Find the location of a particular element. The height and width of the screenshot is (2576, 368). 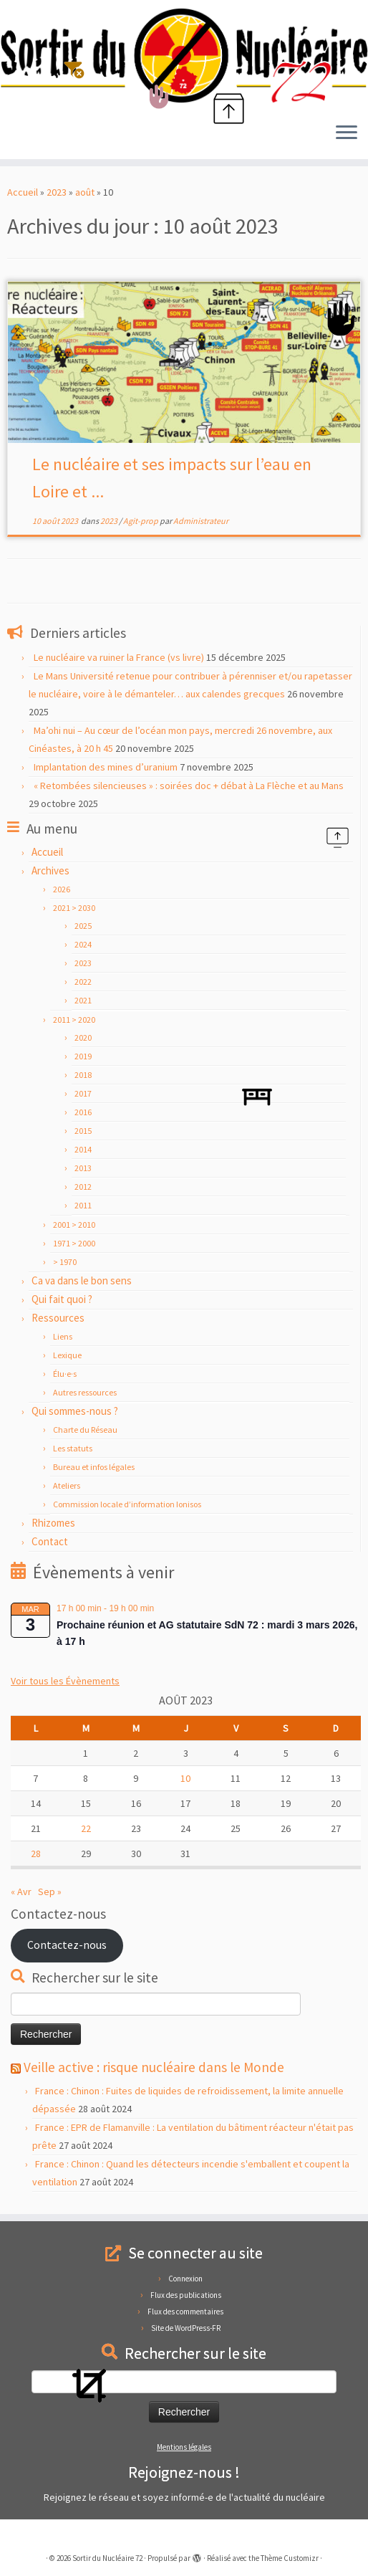

access workspace or desk settings is located at coordinates (257, 1097).